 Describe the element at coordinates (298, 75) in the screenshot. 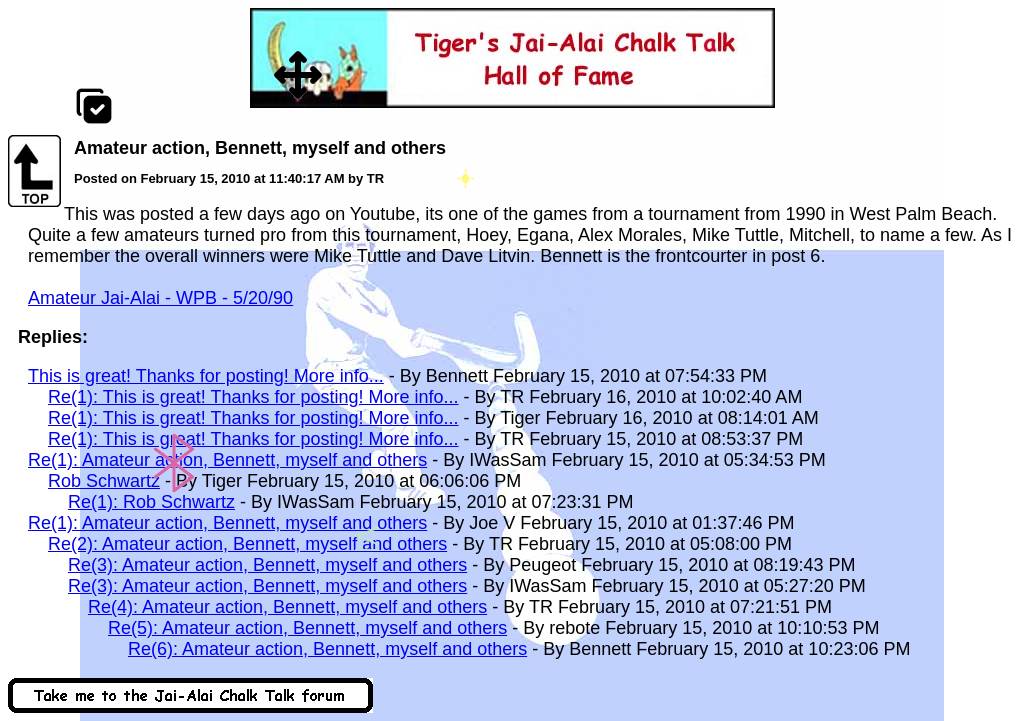

I see `move or reposition an element` at that location.